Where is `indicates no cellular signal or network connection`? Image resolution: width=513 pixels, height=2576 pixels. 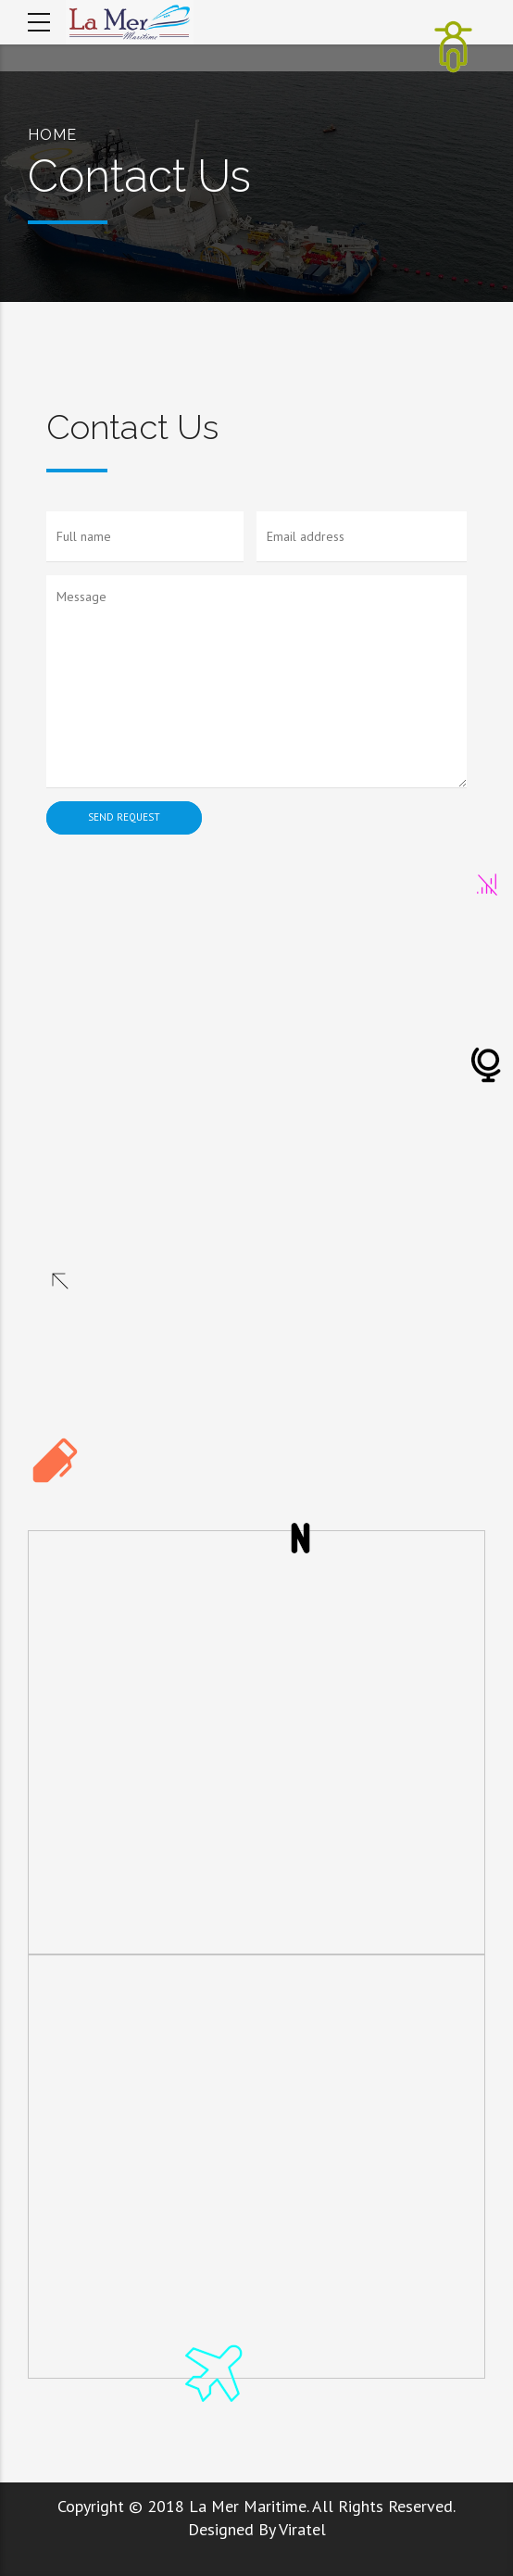 indicates no cellular signal or network connection is located at coordinates (487, 885).